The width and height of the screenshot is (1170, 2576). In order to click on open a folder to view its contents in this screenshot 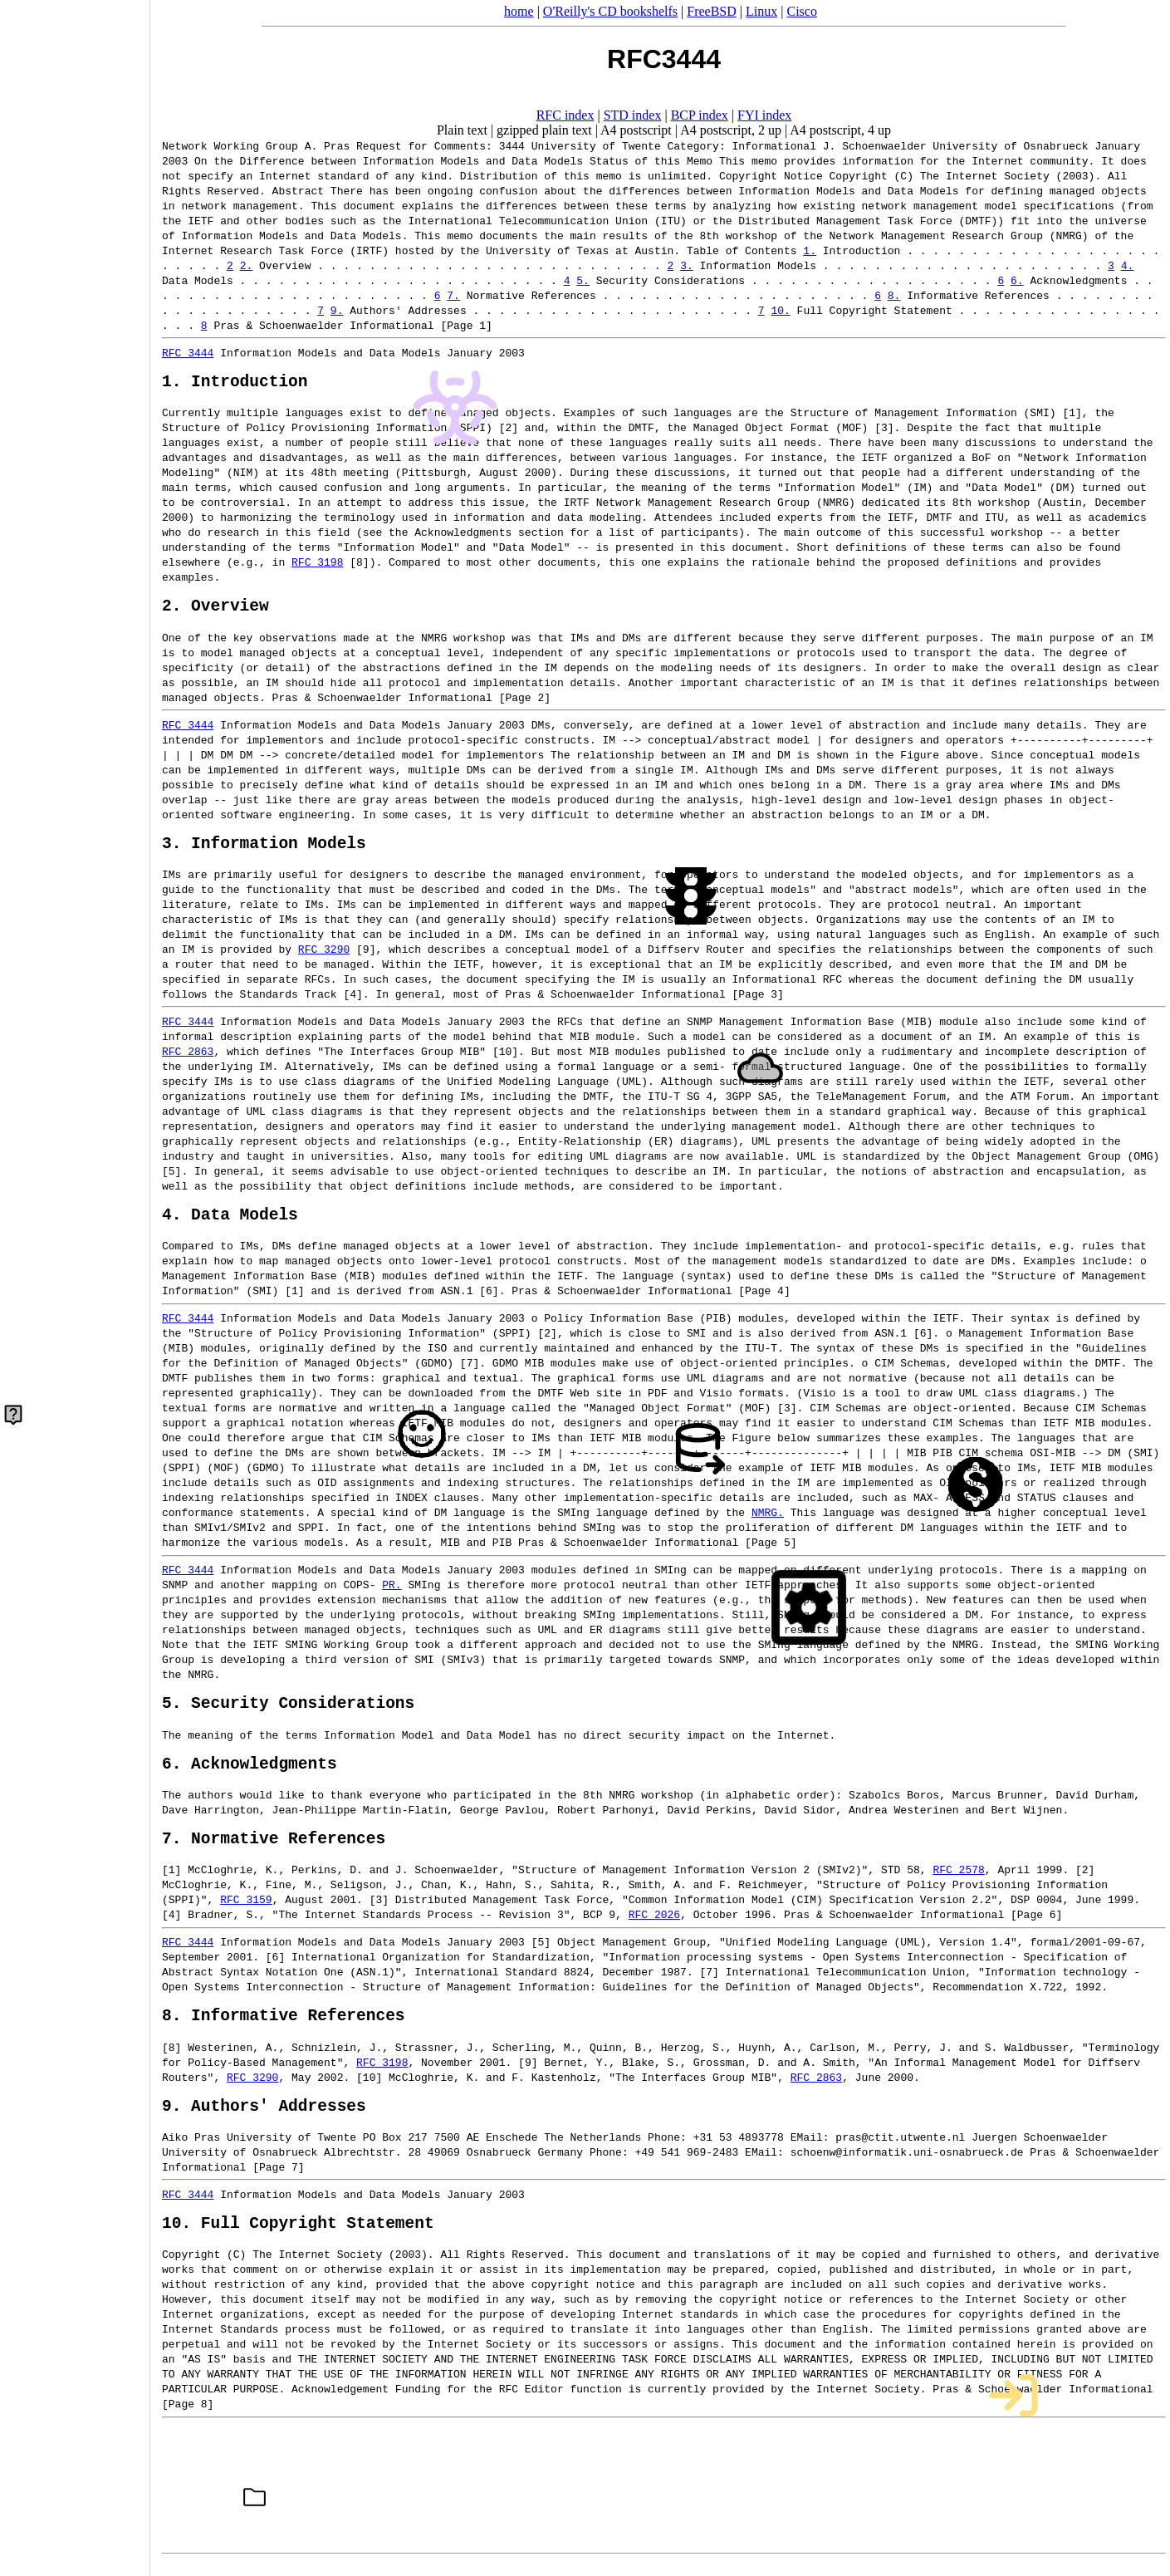, I will do `click(254, 2496)`.